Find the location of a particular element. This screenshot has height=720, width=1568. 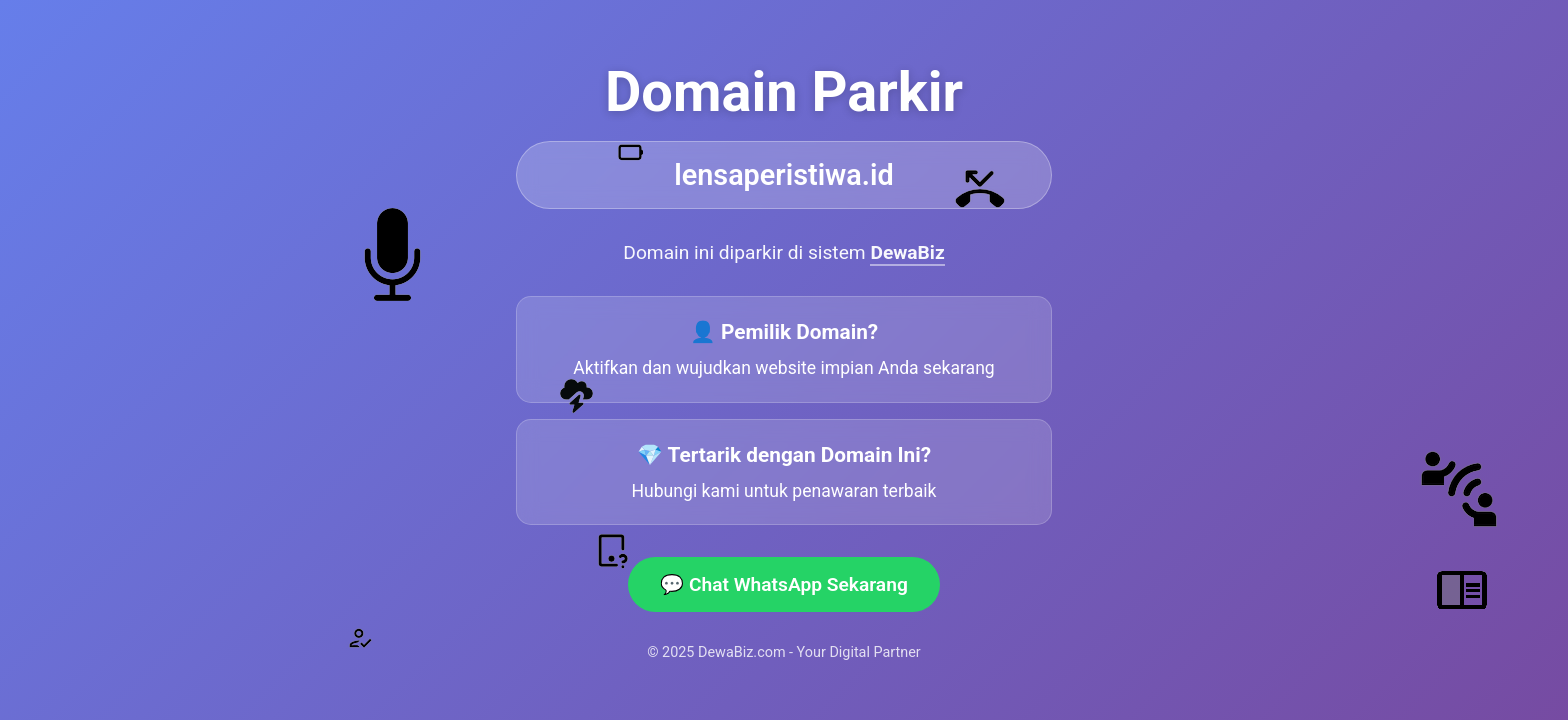

tablet device help or support is located at coordinates (611, 550).